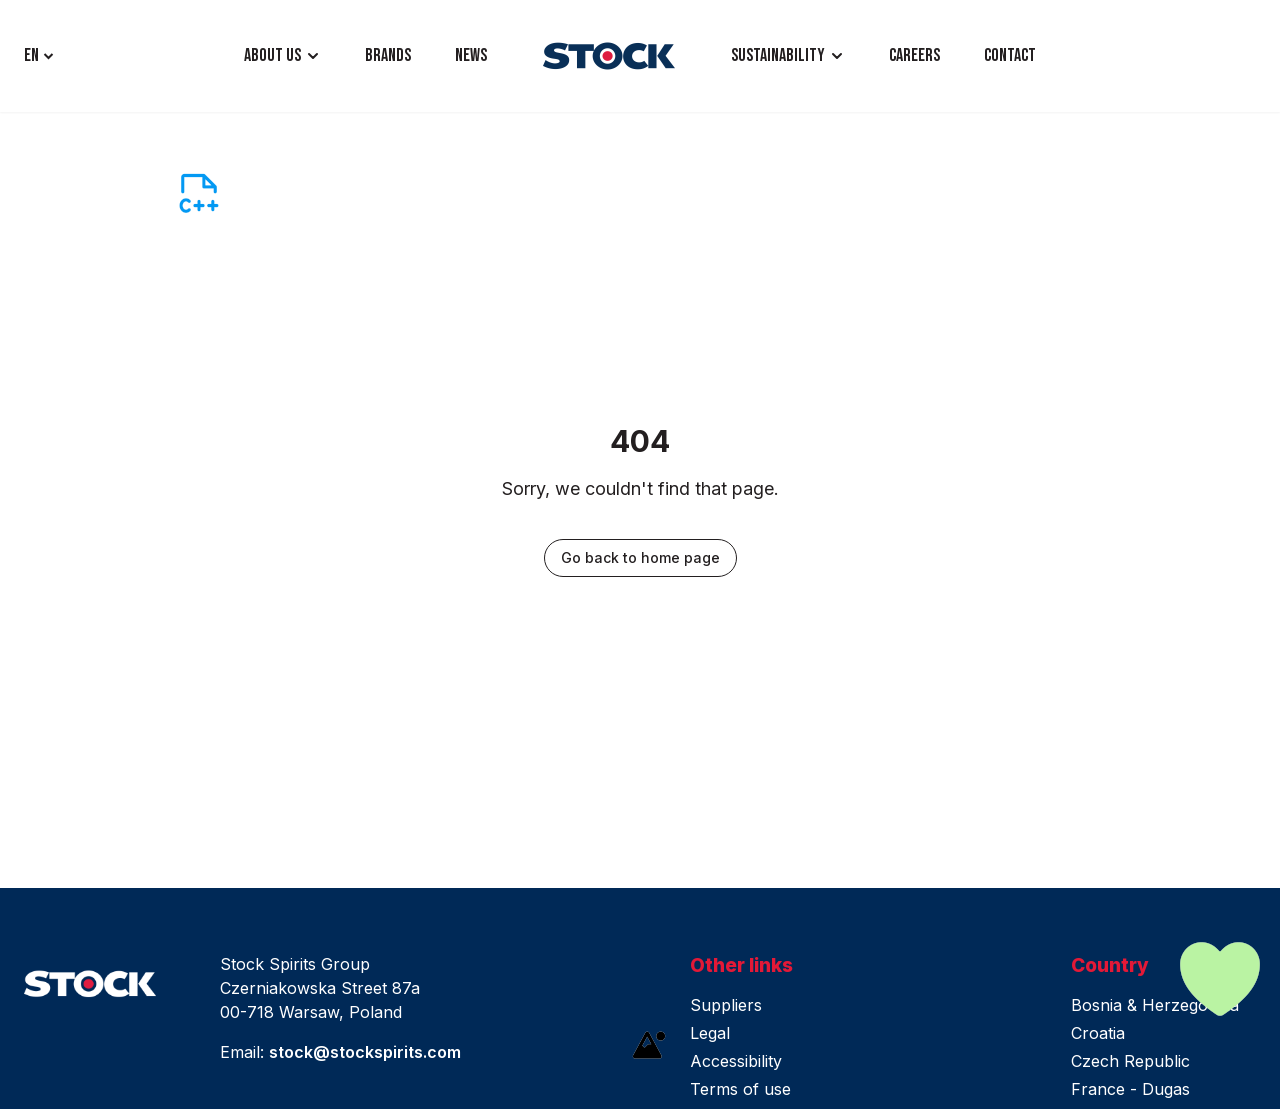 The height and width of the screenshot is (1109, 1280). I want to click on add to favorites, so click(1220, 979).